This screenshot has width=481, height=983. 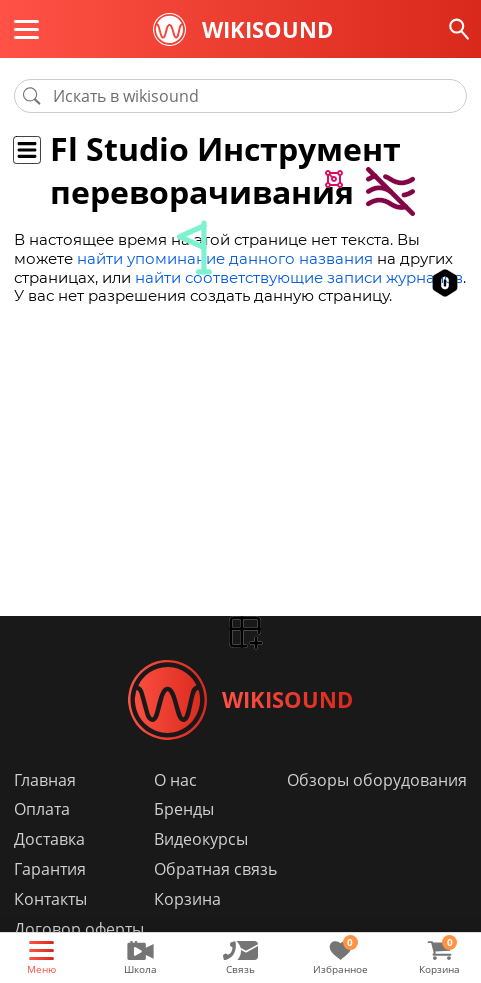 I want to click on add a new table or spreadsheet, so click(x=245, y=632).